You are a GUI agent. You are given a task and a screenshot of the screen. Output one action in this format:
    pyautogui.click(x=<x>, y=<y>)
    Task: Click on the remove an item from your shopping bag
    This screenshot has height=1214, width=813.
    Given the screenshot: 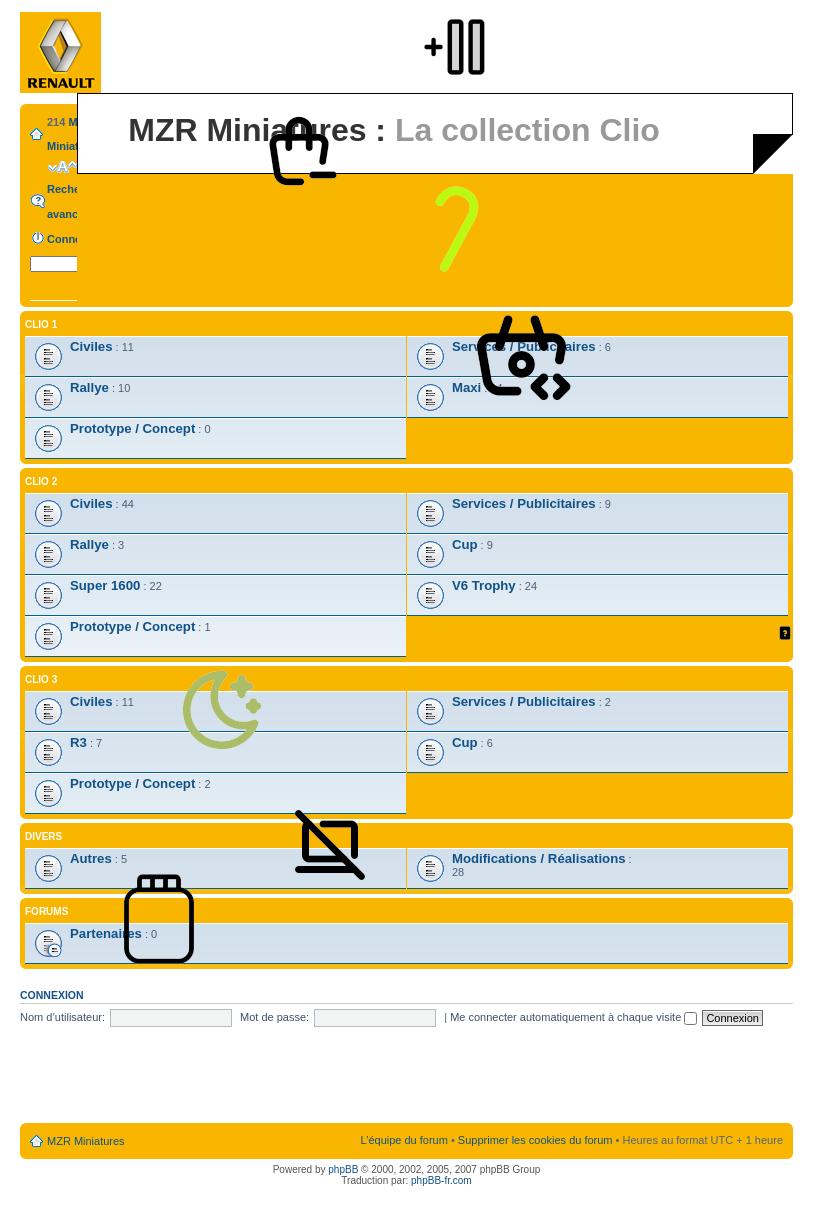 What is the action you would take?
    pyautogui.click(x=299, y=151)
    